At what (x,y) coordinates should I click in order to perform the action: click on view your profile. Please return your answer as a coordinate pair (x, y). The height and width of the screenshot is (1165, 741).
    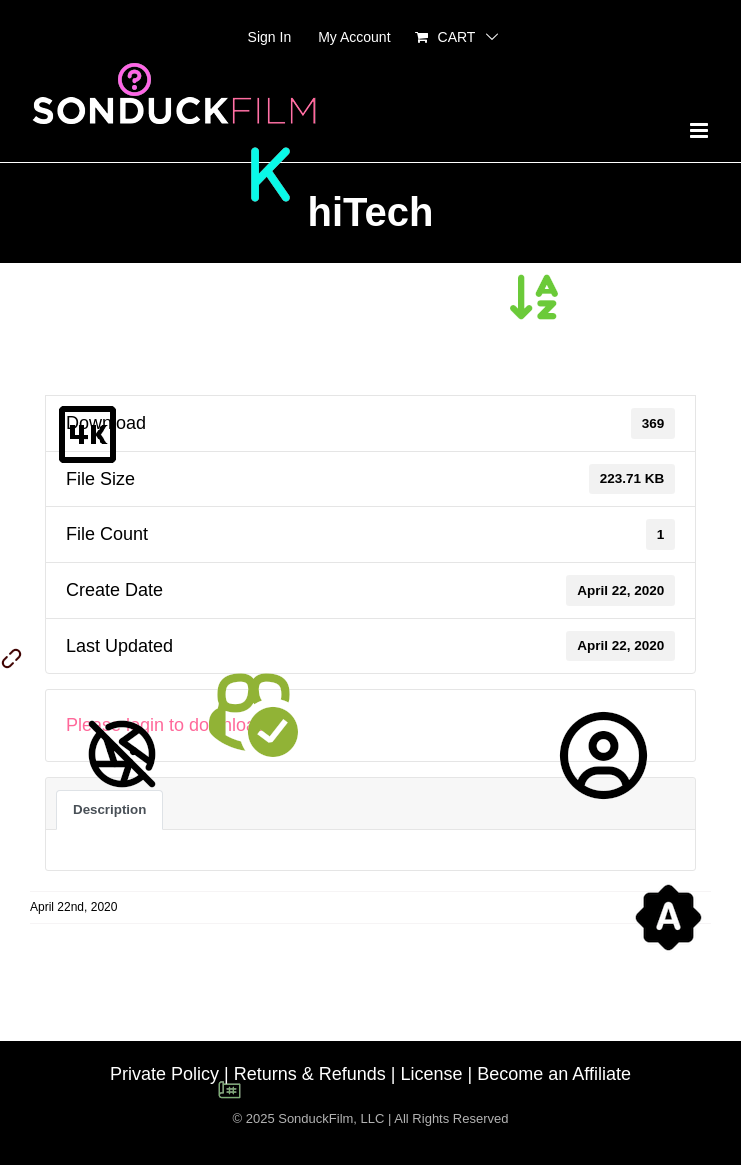
    Looking at the image, I should click on (603, 755).